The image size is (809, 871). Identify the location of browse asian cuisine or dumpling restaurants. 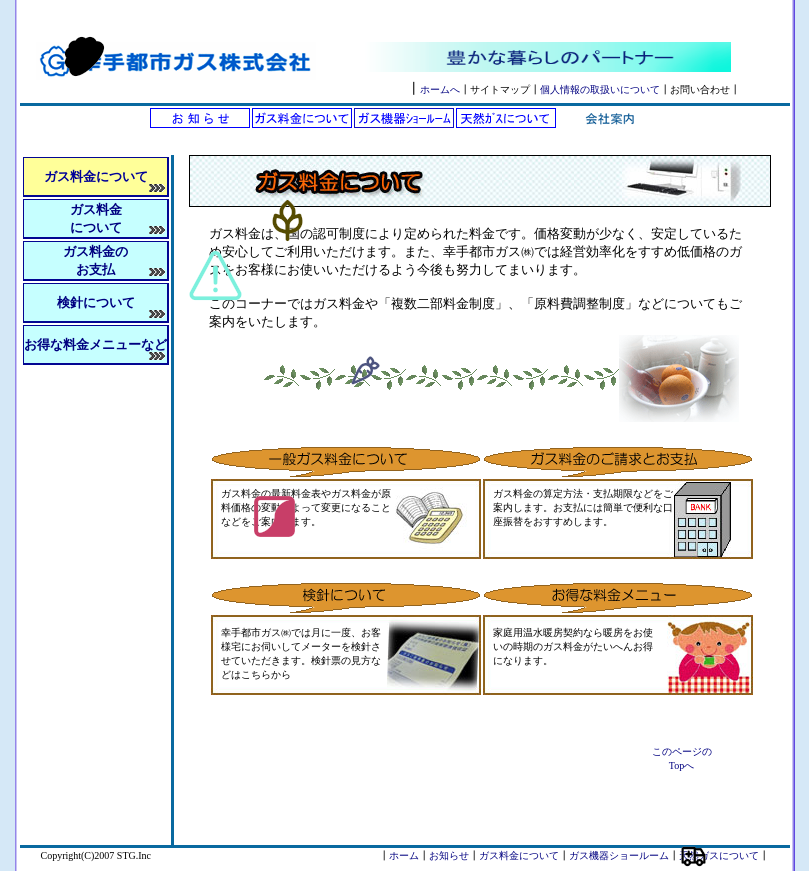
(84, 56).